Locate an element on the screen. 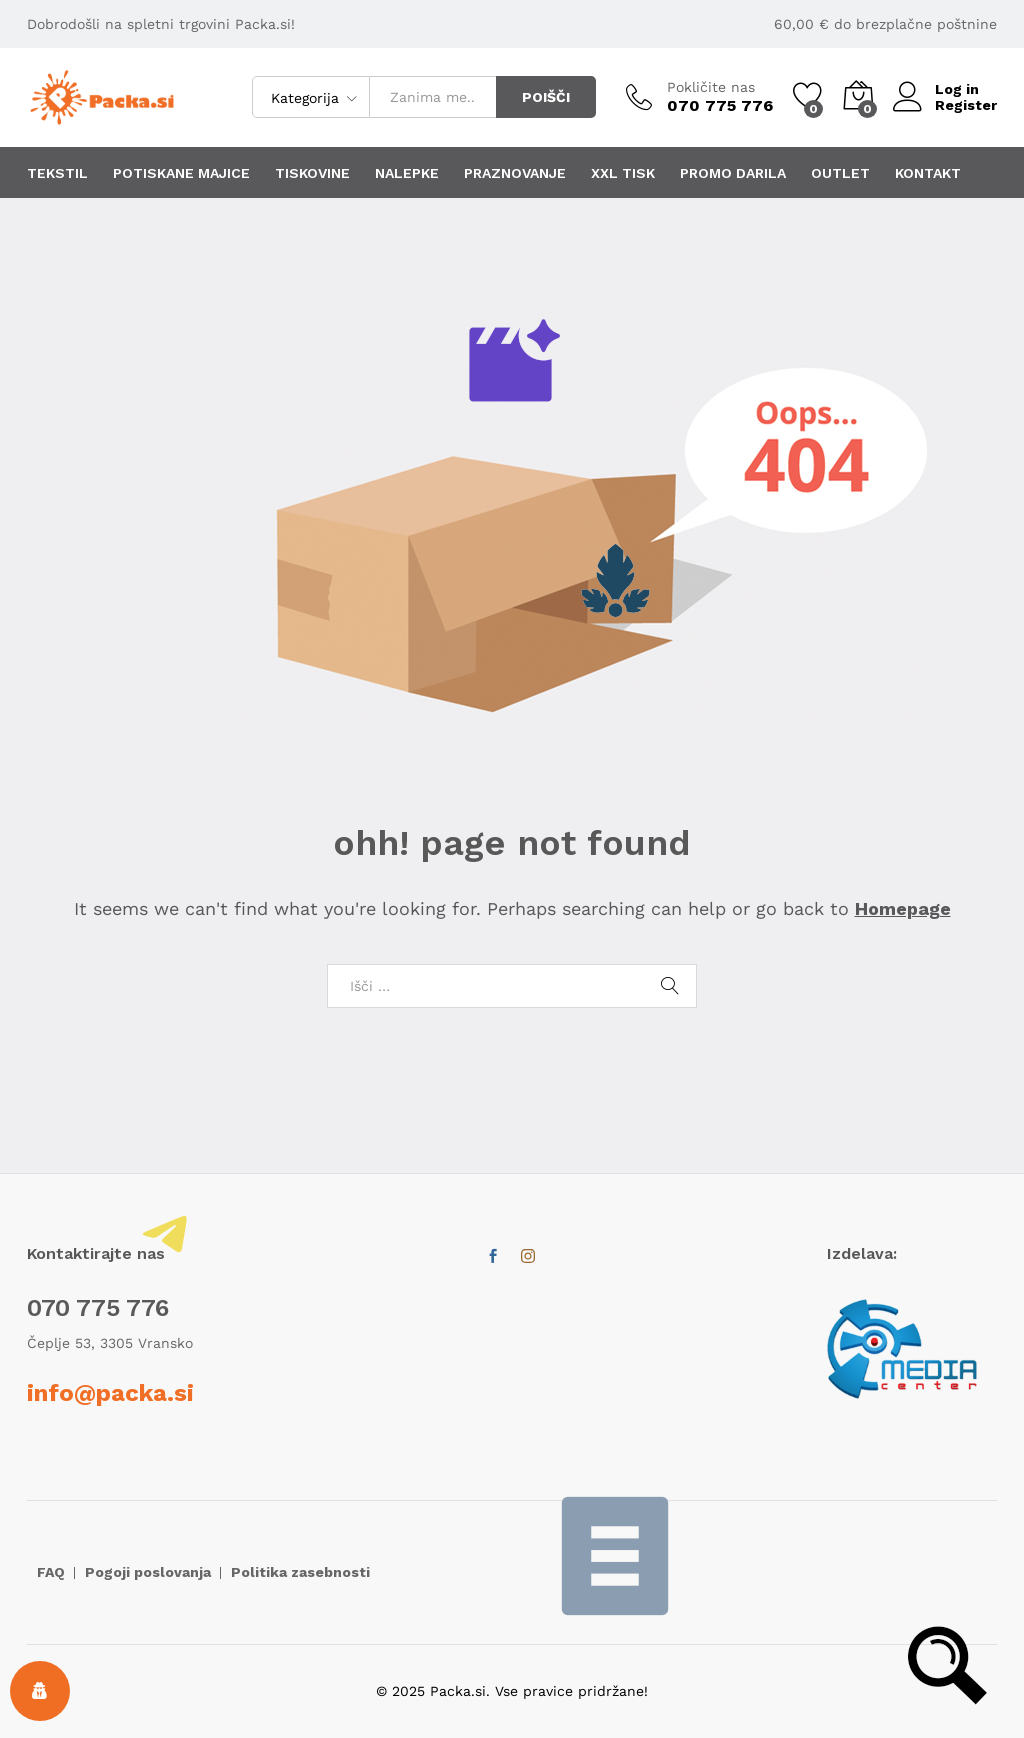 Image resolution: width=1024 pixels, height=1738 pixels. open SearXNG privacy-focused search engine is located at coordinates (947, 1665).